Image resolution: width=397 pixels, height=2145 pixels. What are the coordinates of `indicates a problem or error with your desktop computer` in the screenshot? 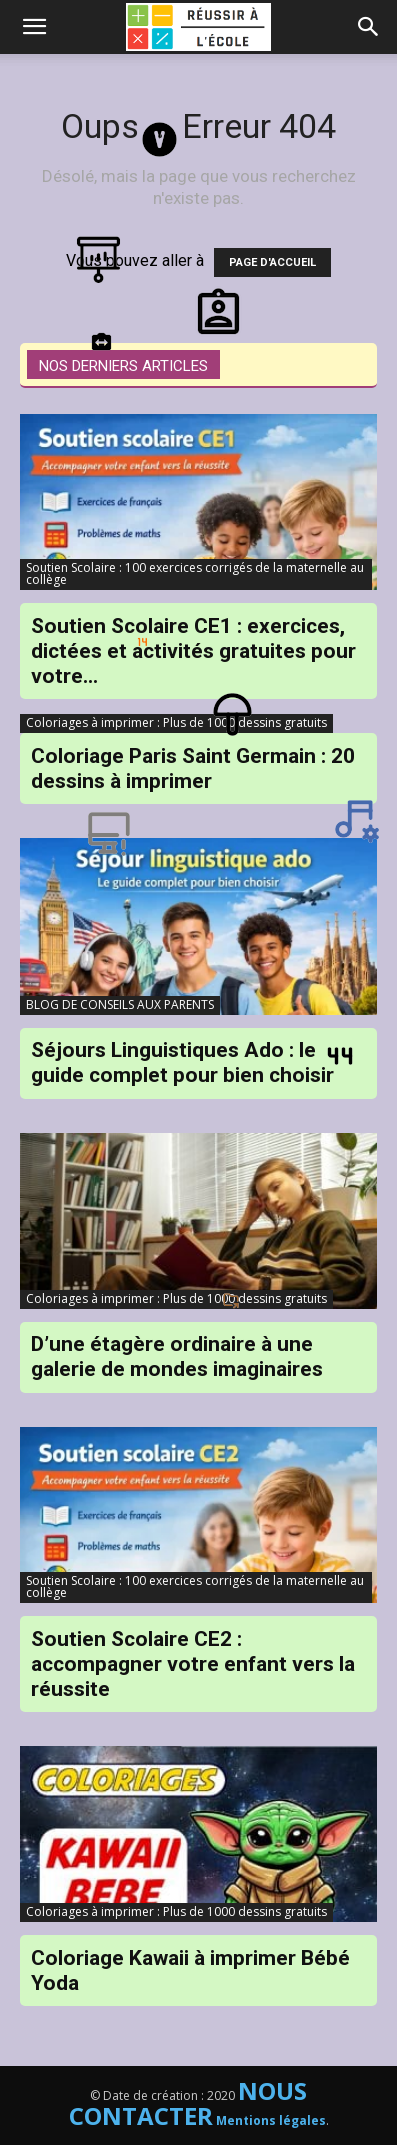 It's located at (109, 833).